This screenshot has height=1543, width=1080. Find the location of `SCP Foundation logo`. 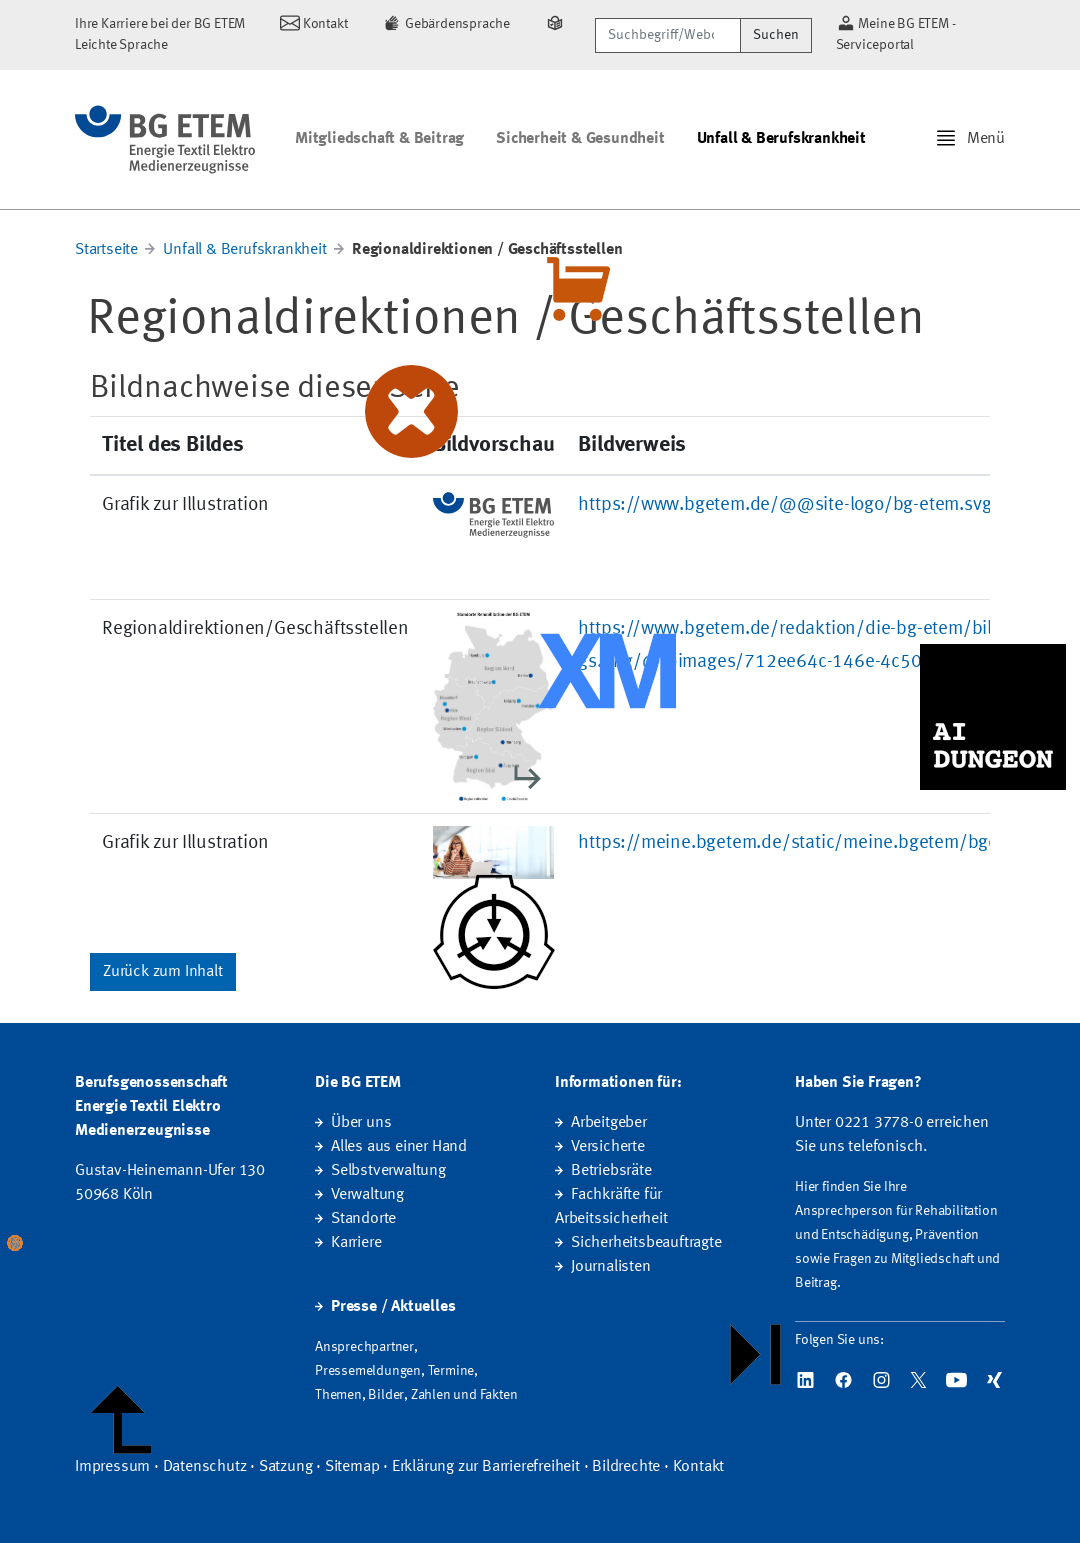

SCP Foundation logo is located at coordinates (494, 932).